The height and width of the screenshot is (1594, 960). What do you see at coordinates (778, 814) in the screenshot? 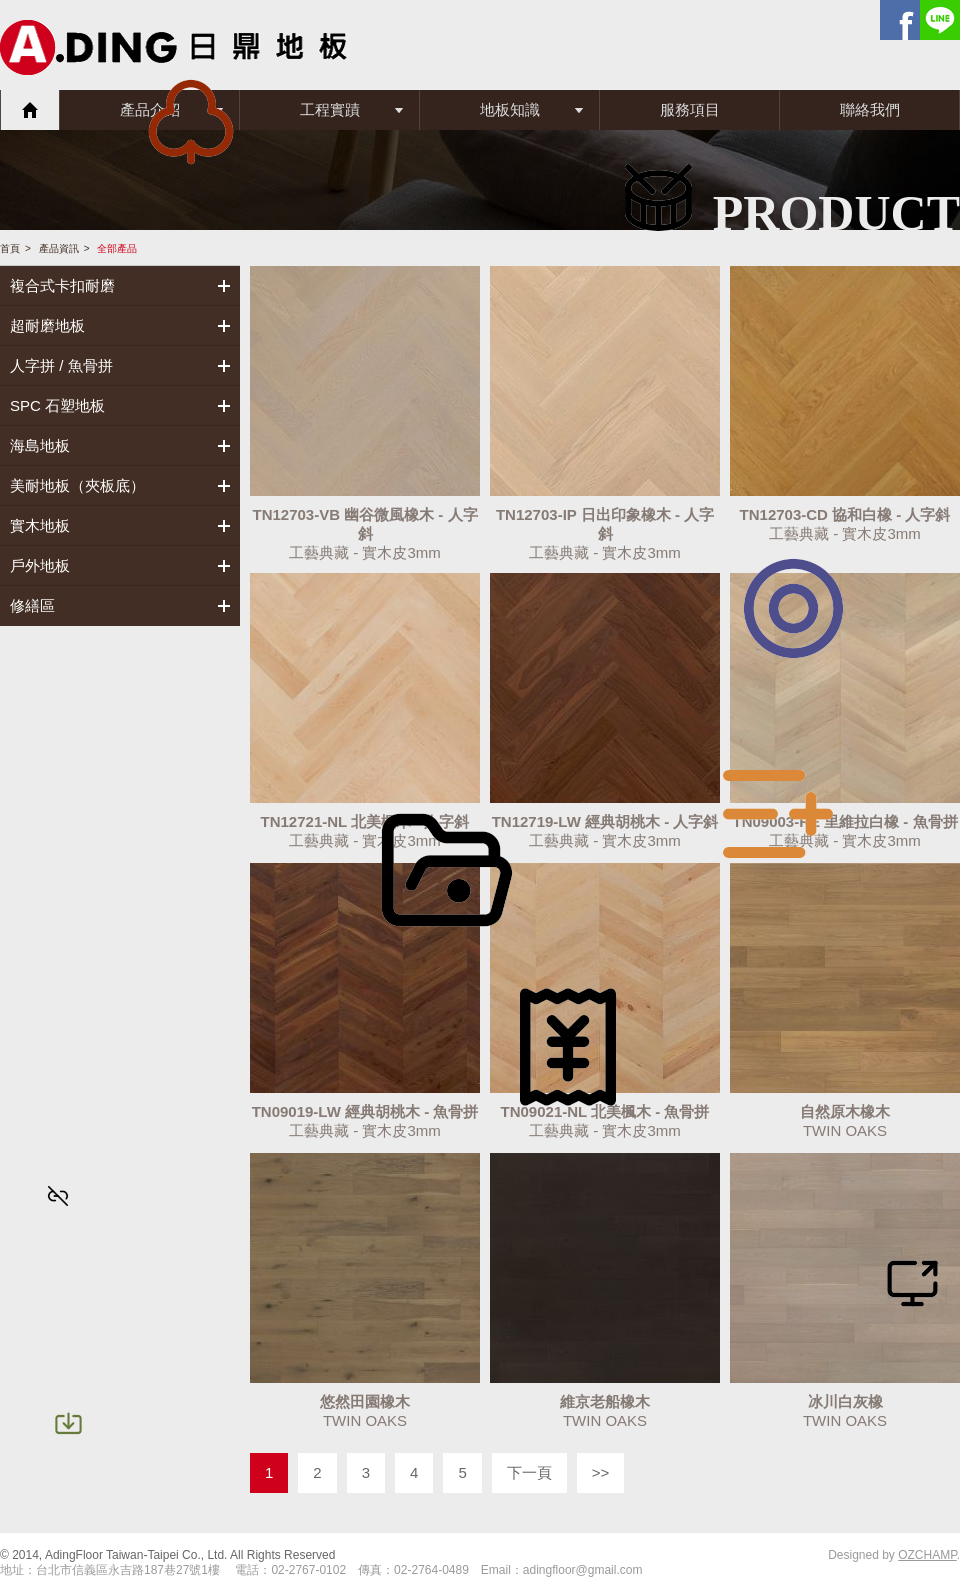
I see `add a new item to the list` at bounding box center [778, 814].